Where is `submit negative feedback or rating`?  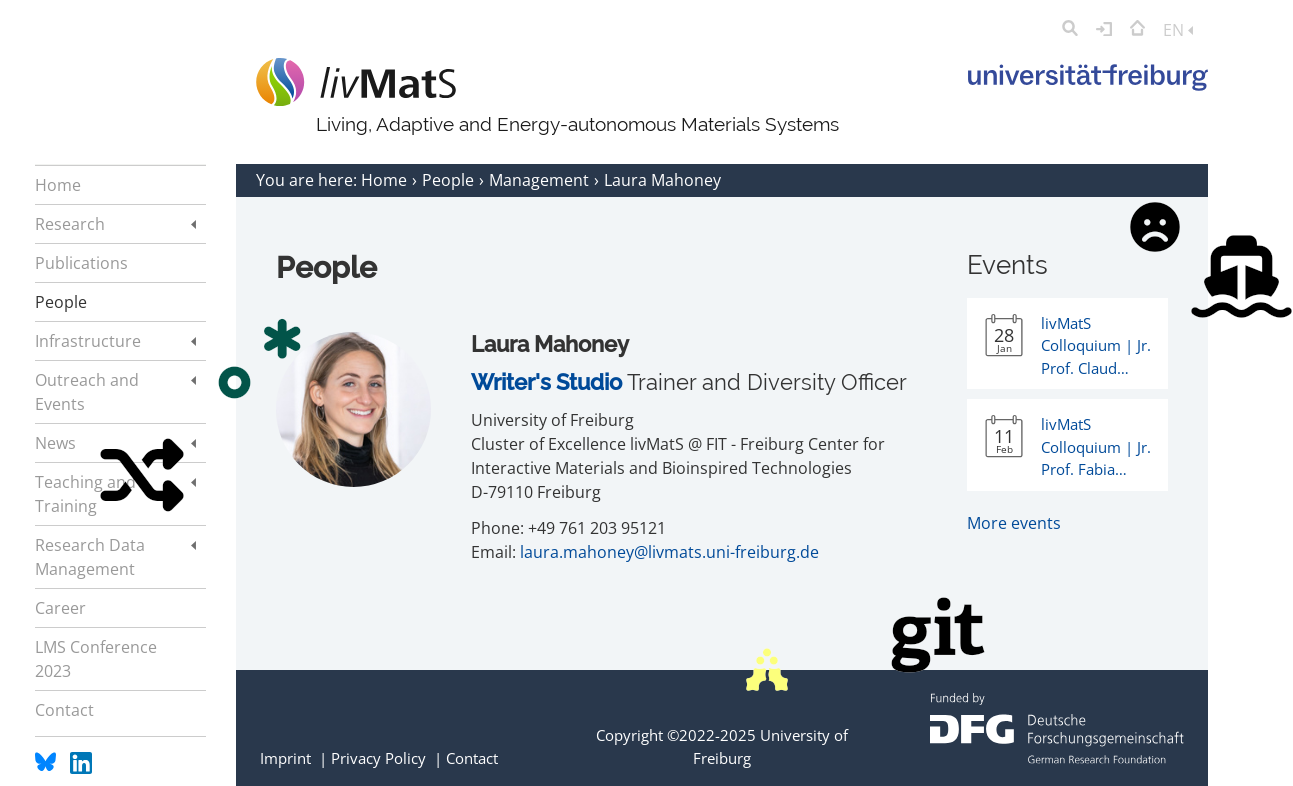 submit negative feedback or rating is located at coordinates (1155, 227).